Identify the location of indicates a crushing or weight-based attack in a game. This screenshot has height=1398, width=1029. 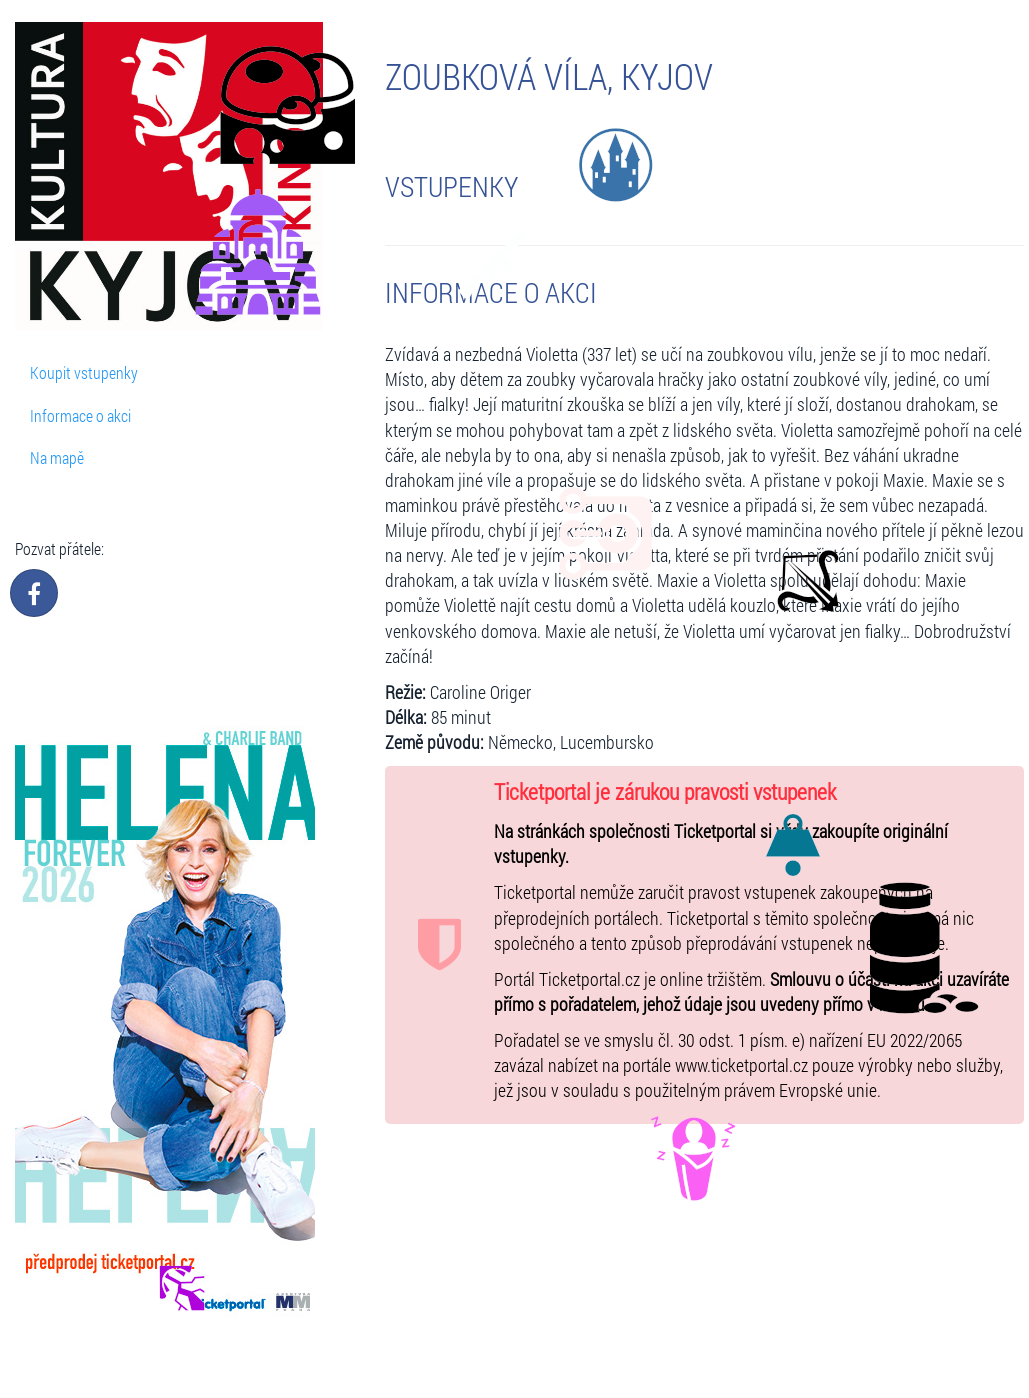
(793, 845).